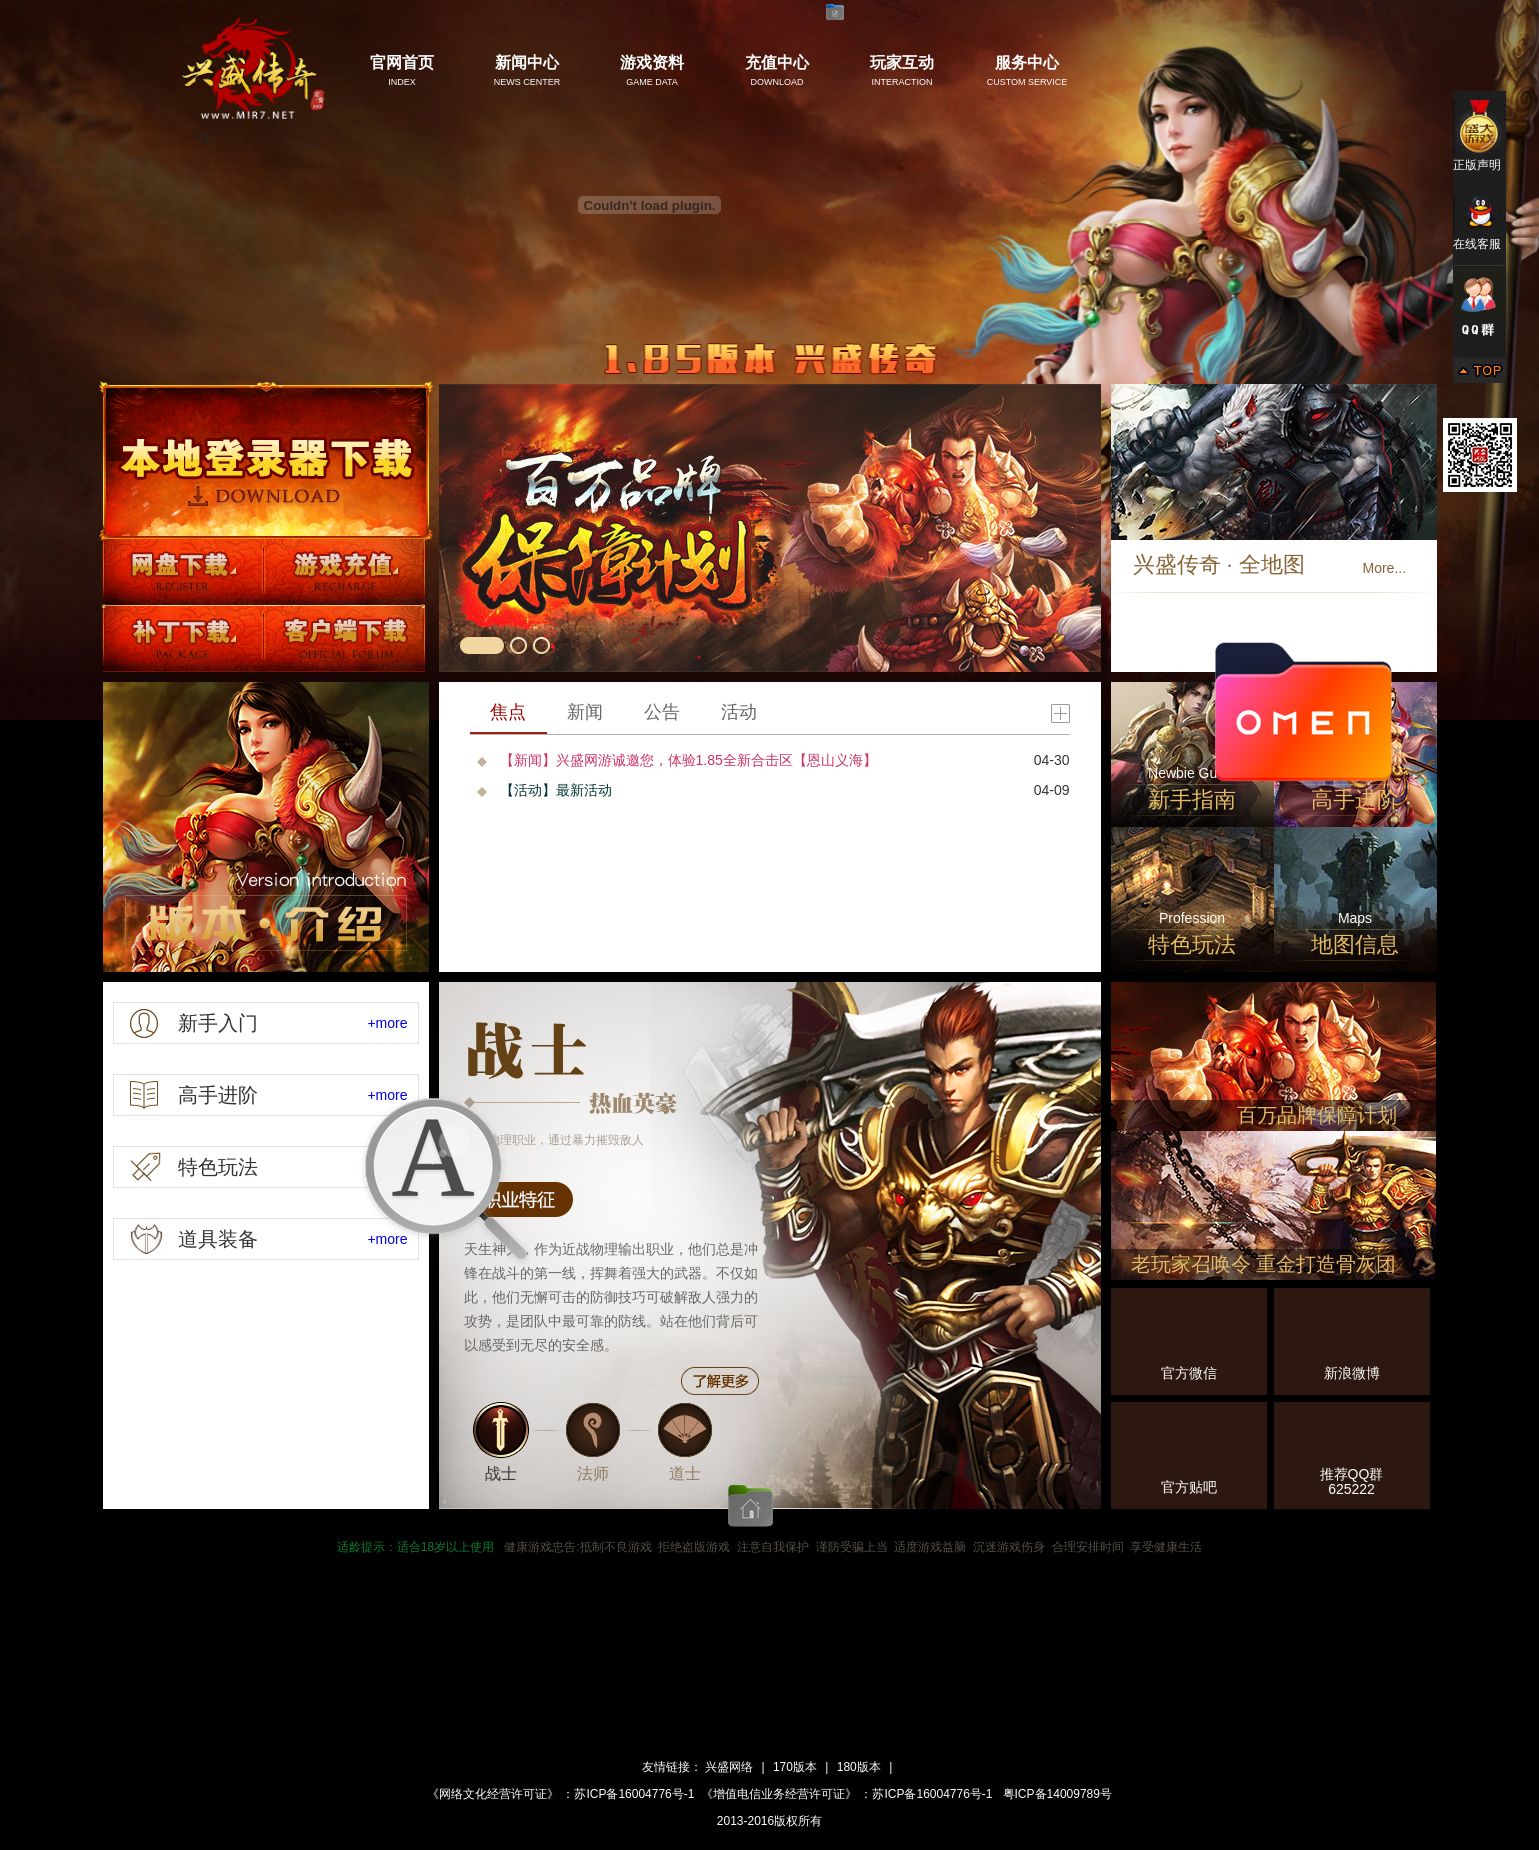 The image size is (1539, 1850). I want to click on search within a project, so click(444, 1177).